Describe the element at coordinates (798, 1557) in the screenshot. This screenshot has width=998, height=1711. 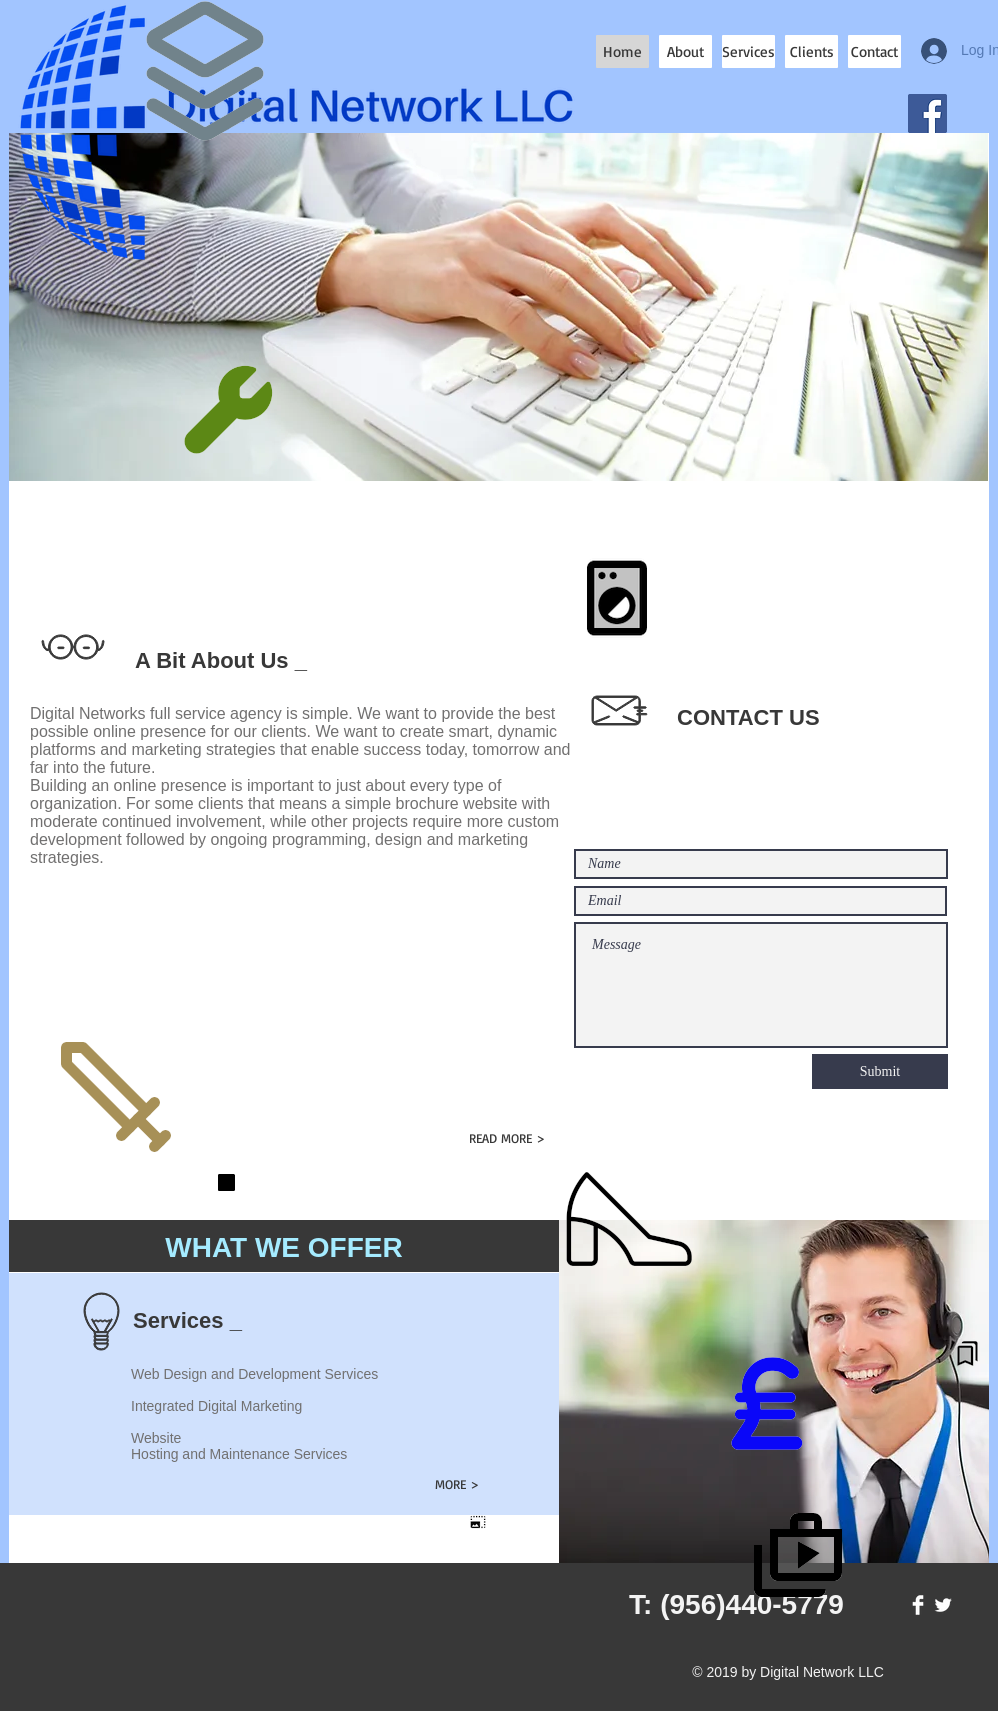
I see `view your google play store purchases` at that location.